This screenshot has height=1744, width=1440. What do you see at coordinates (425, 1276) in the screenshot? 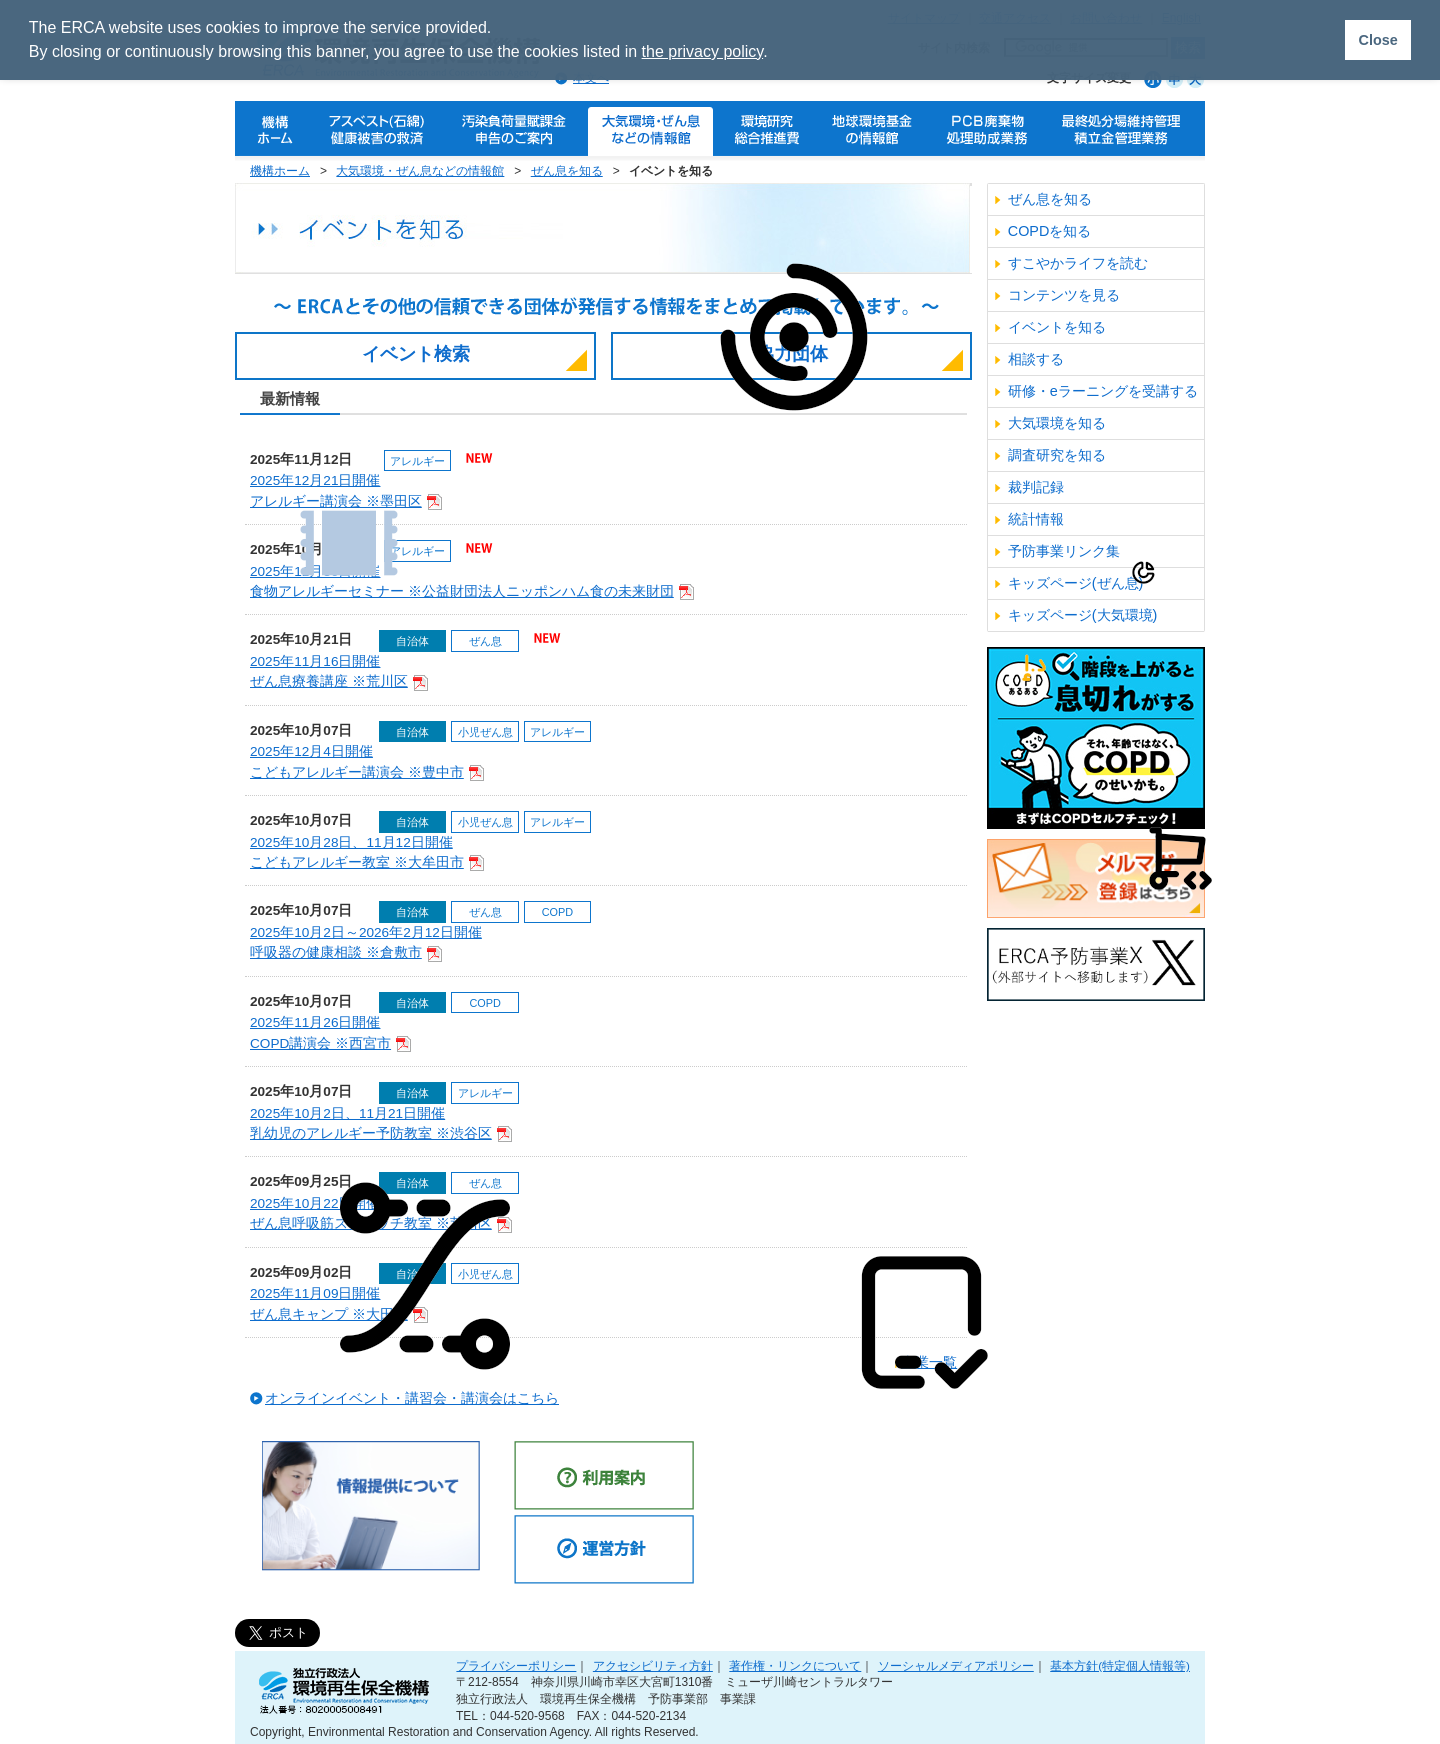
I see `adjust animation easing curve control points` at bounding box center [425, 1276].